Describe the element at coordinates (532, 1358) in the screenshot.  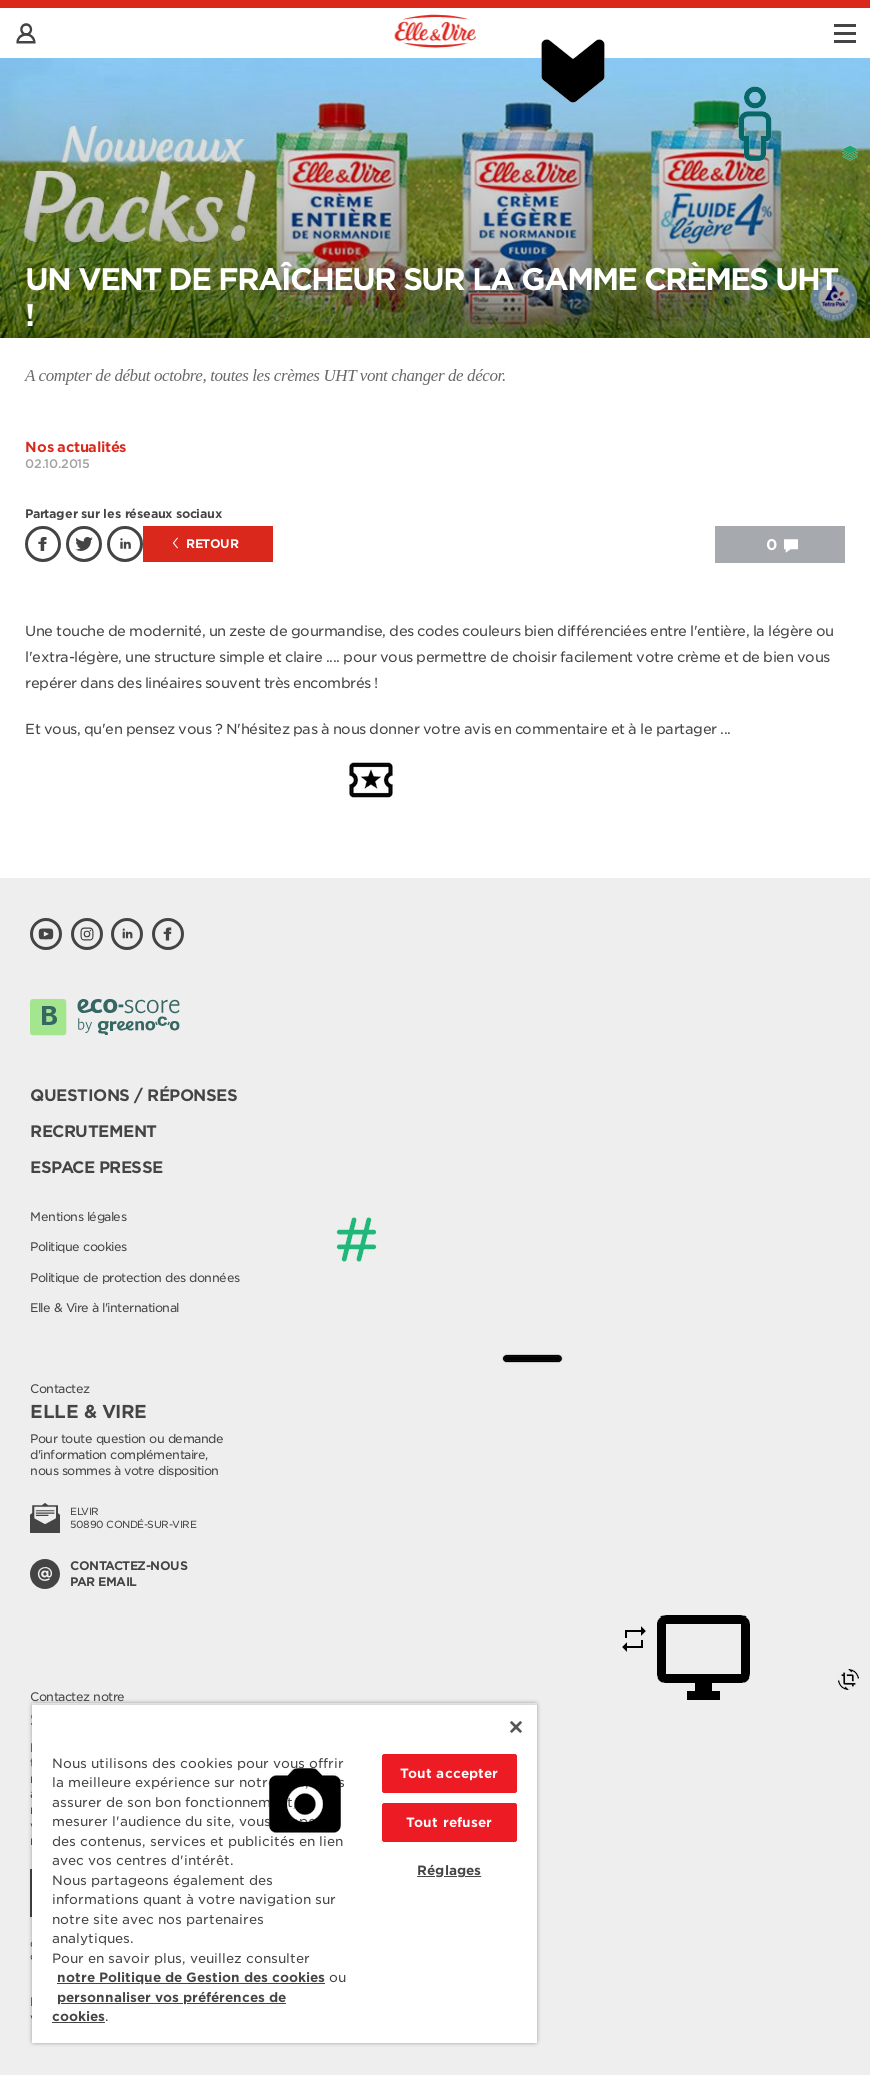
I see `insert a horizontal divider line` at that location.